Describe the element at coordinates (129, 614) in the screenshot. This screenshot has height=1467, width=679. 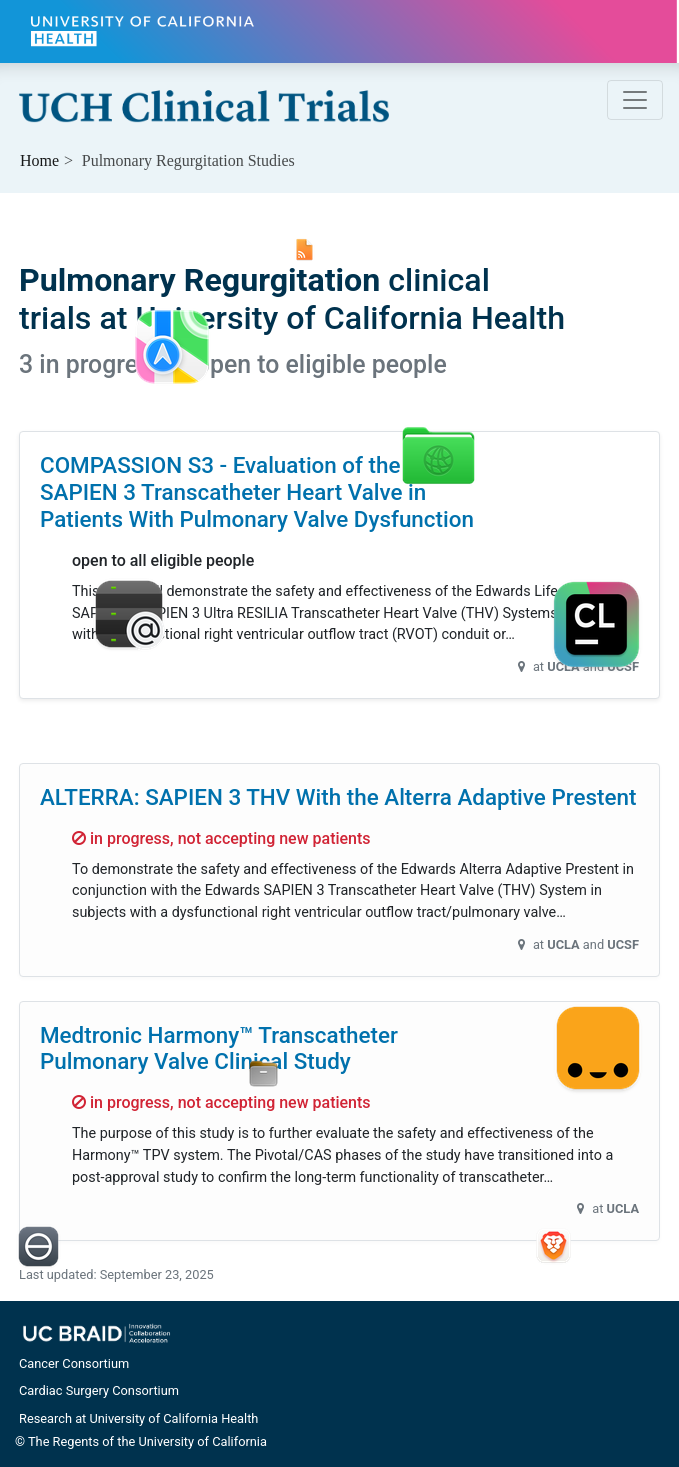
I see `configure dns server settings` at that location.